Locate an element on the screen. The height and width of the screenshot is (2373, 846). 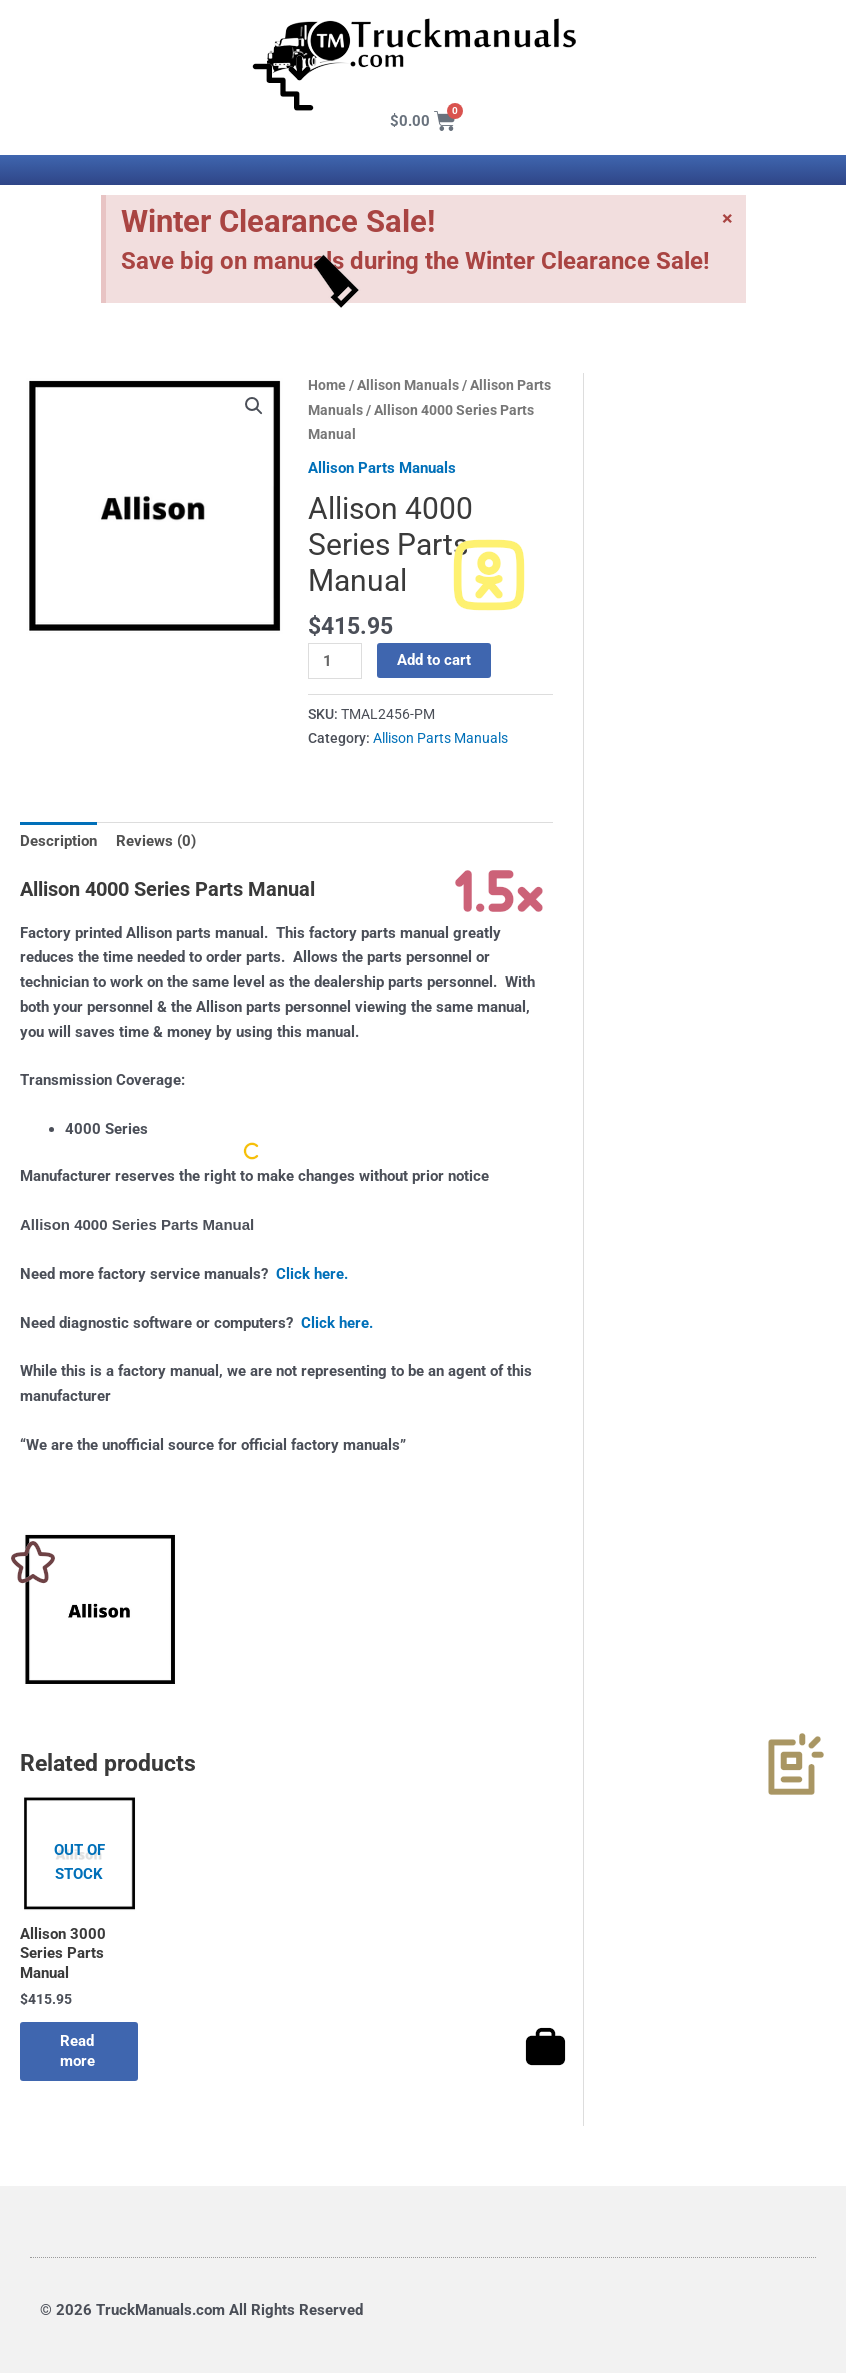
navigate to a lower floor is located at coordinates (283, 83).